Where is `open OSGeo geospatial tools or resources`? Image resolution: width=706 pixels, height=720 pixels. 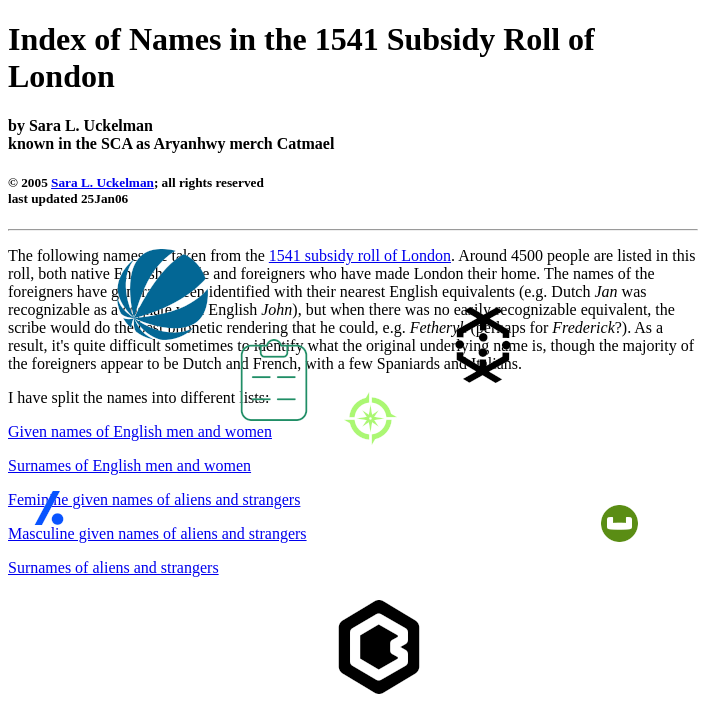
open OSGeo geospatial tools or resources is located at coordinates (370, 418).